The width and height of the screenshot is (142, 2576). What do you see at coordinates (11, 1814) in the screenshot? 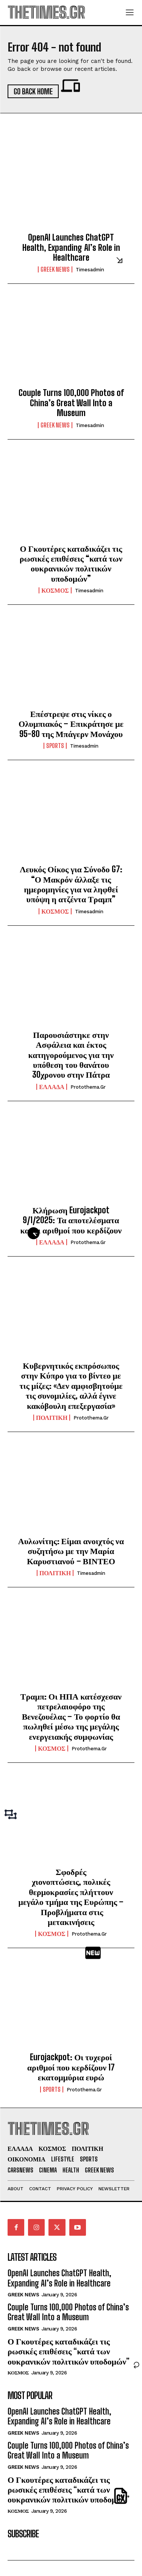
I see `ungroup selected objects` at bounding box center [11, 1814].